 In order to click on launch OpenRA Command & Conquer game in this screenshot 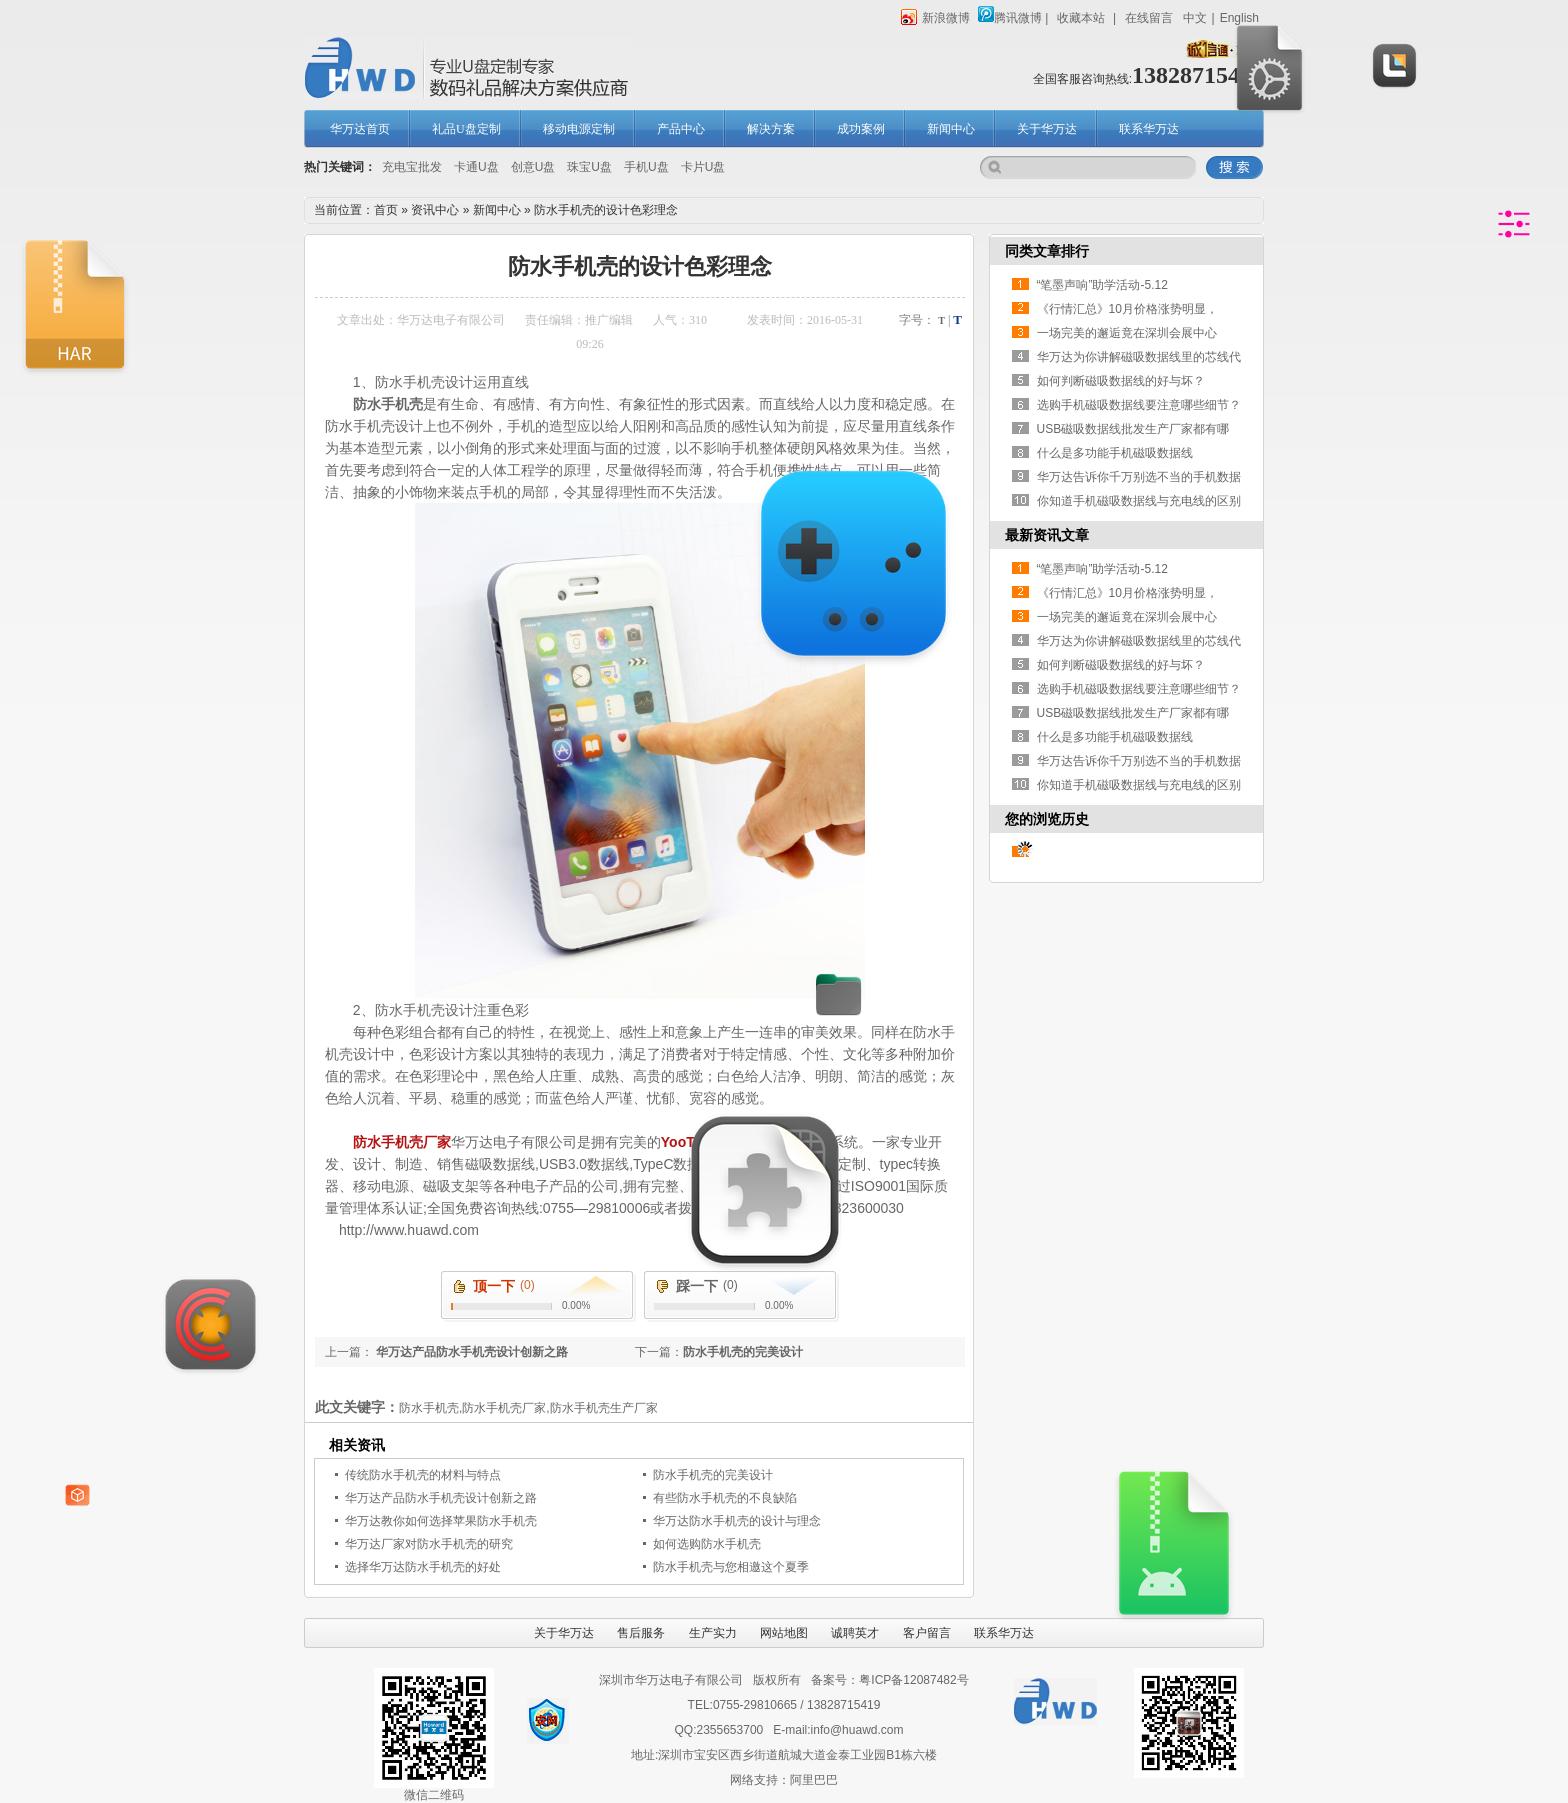, I will do `click(210, 1324)`.